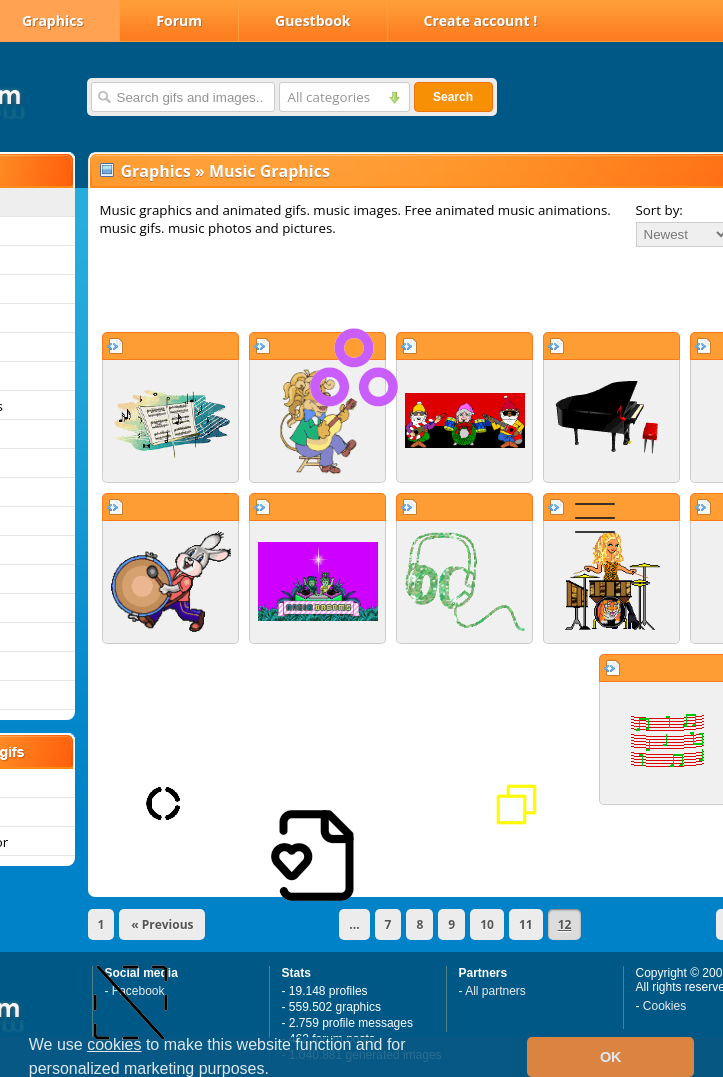 The width and height of the screenshot is (723, 1077). What do you see at coordinates (595, 518) in the screenshot?
I see `open navigation menu` at bounding box center [595, 518].